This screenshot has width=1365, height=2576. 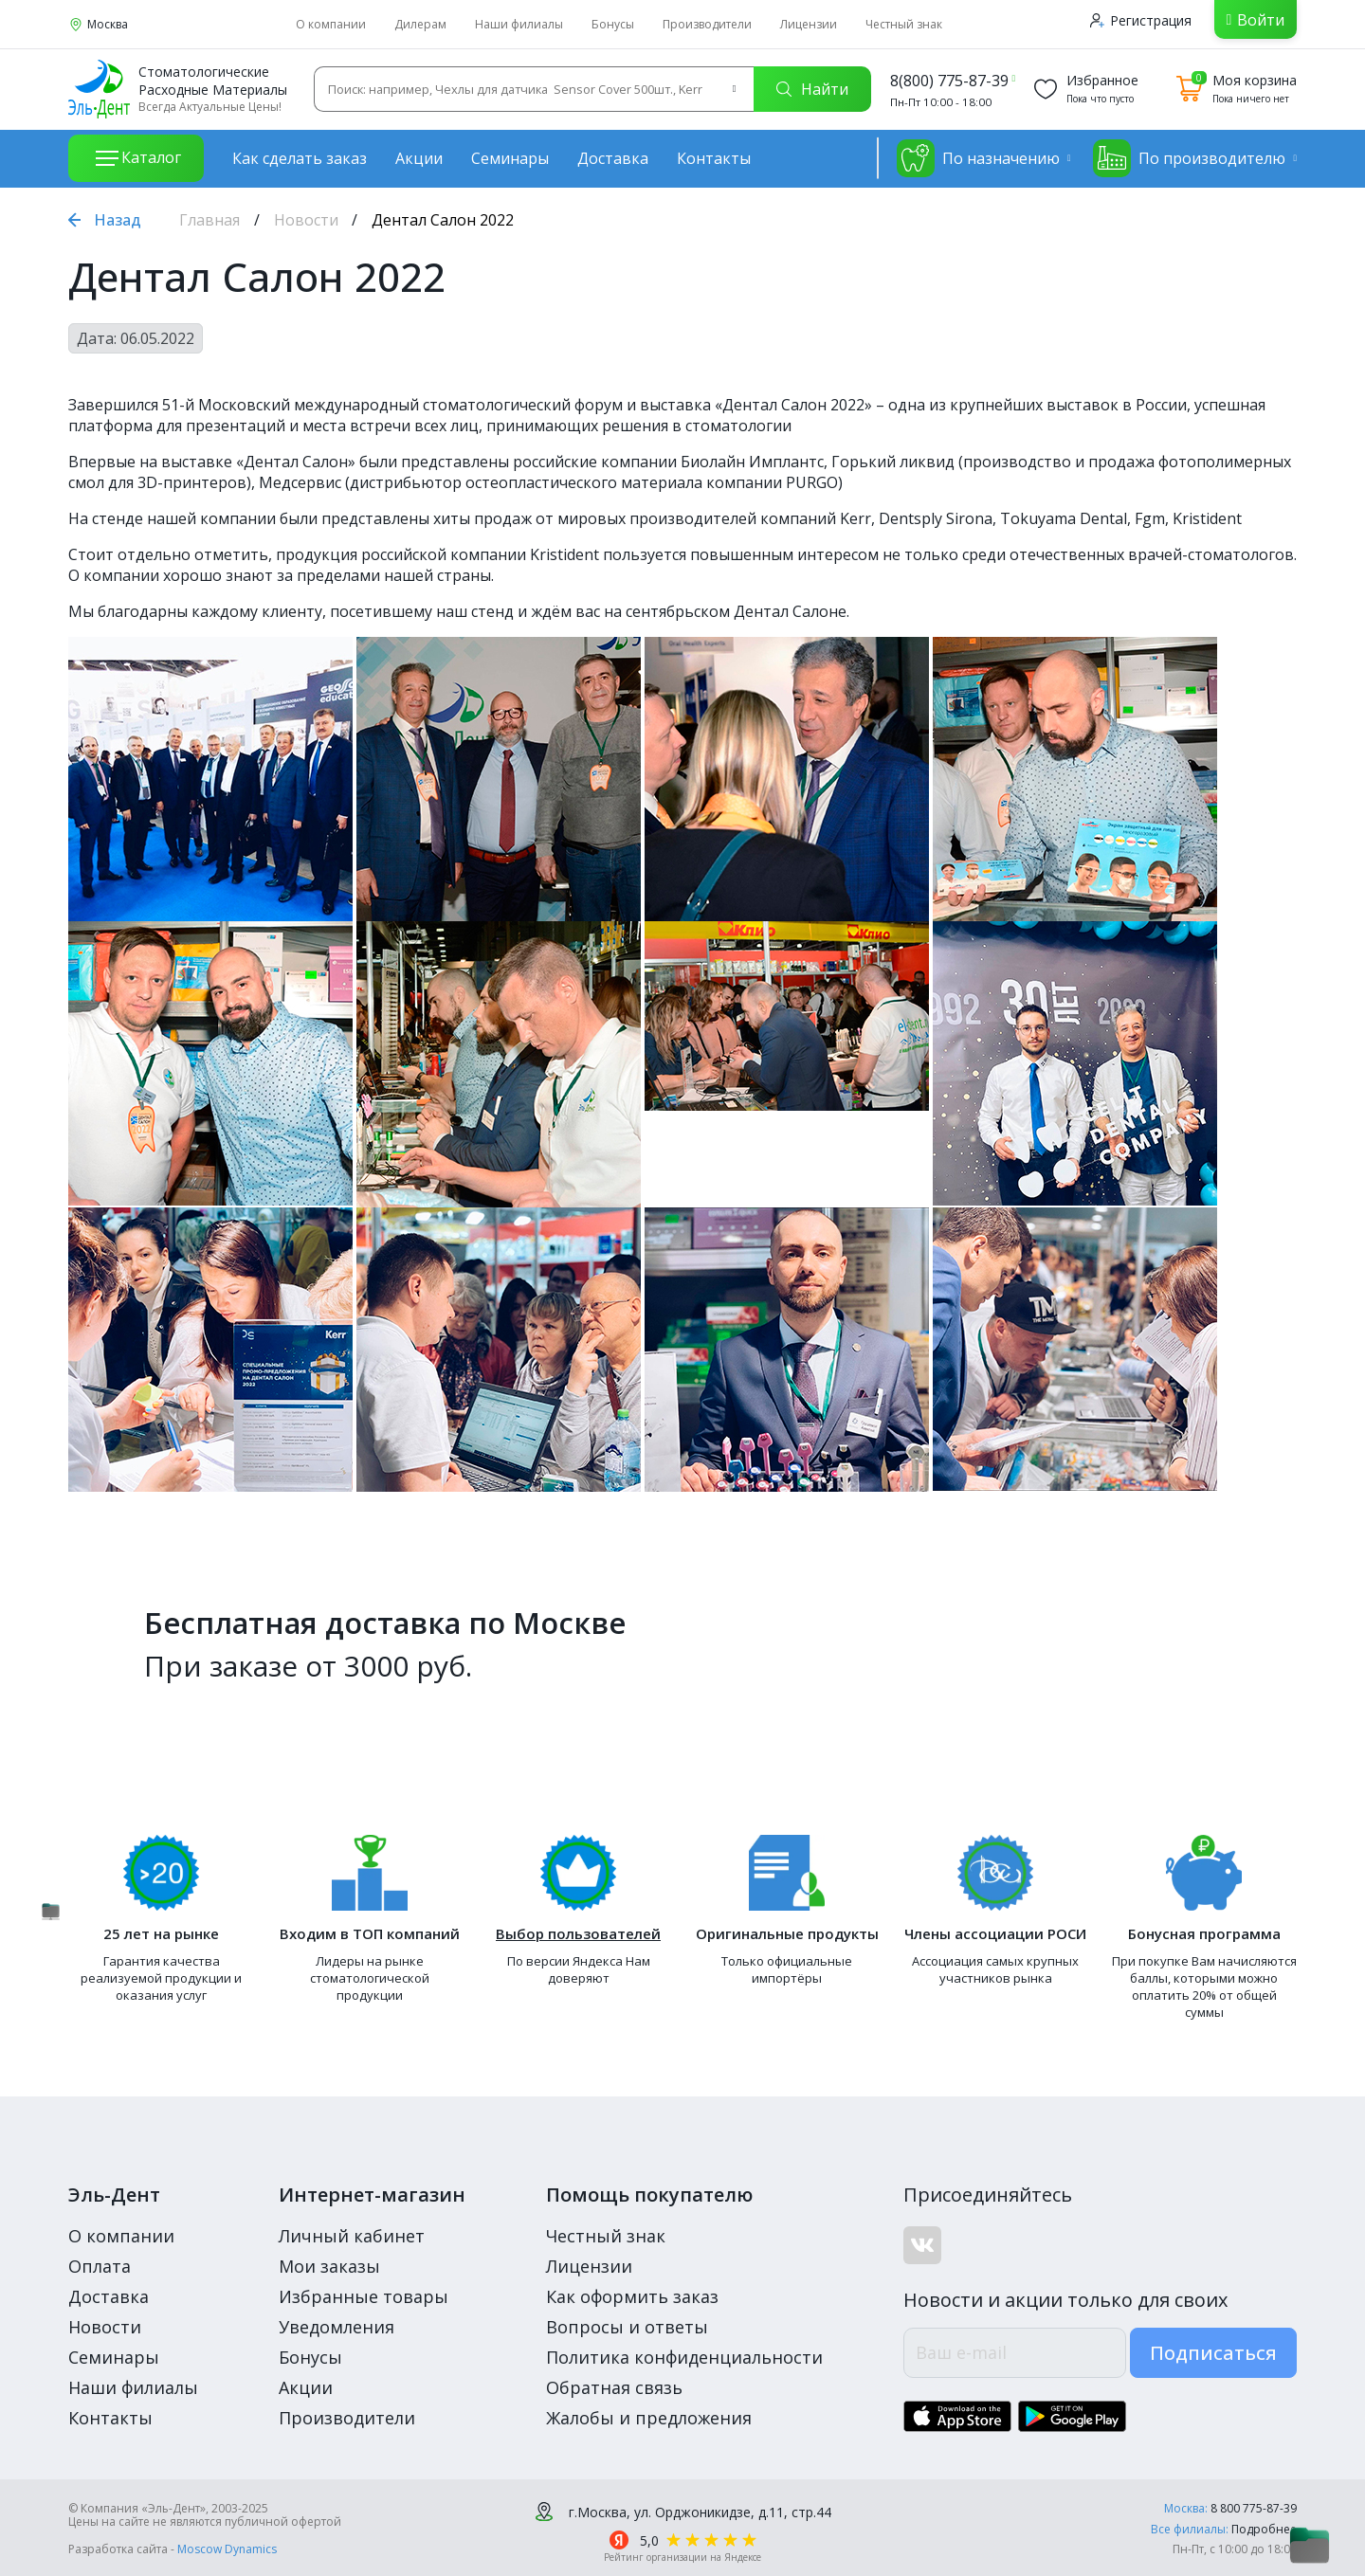 I want to click on indicates a folder is ready to accept a dropped file, so click(x=1309, y=2545).